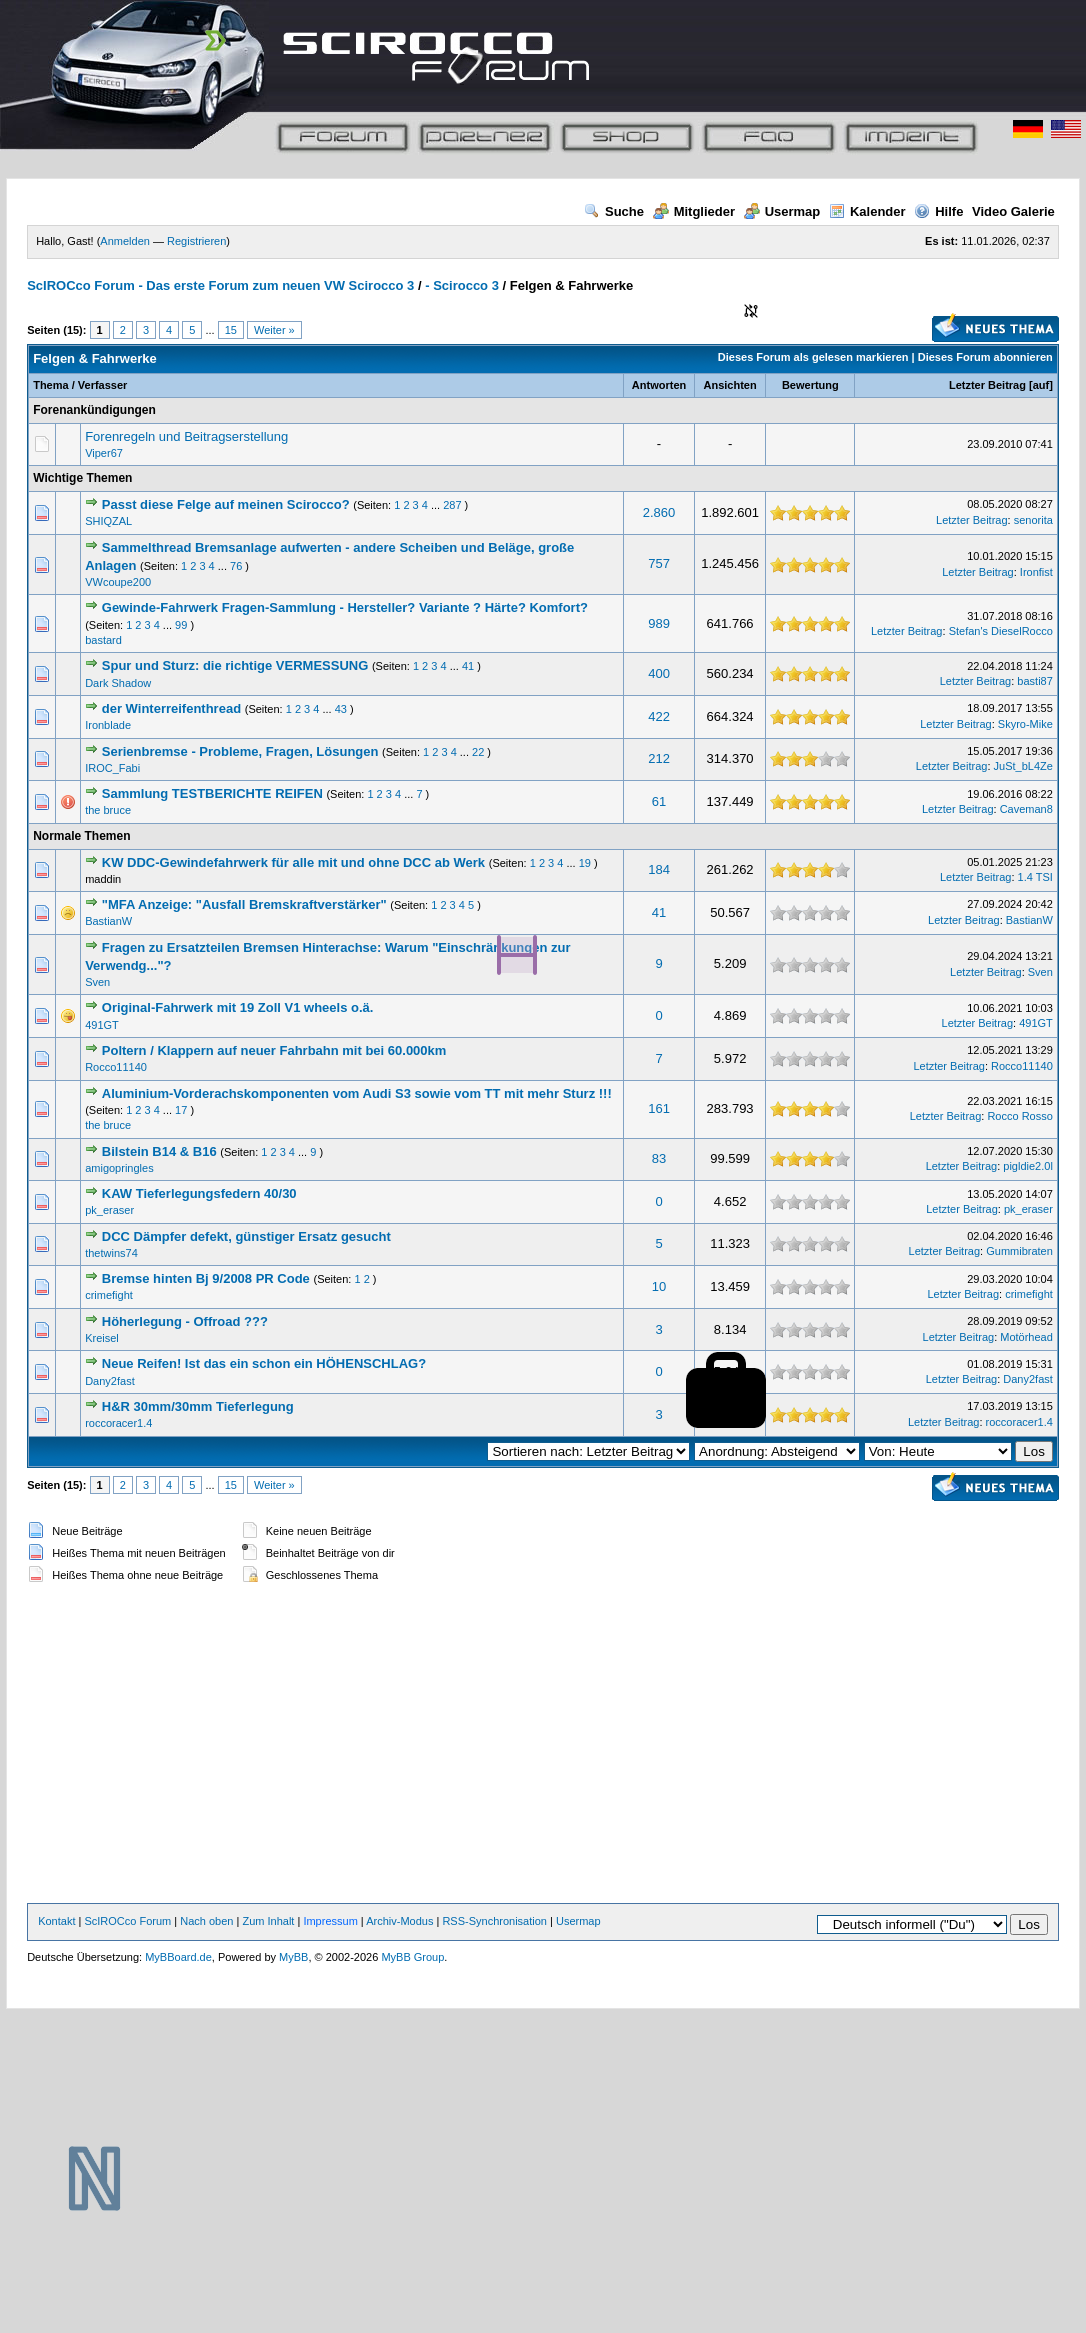  I want to click on navigate to the next item or step, so click(215, 40).